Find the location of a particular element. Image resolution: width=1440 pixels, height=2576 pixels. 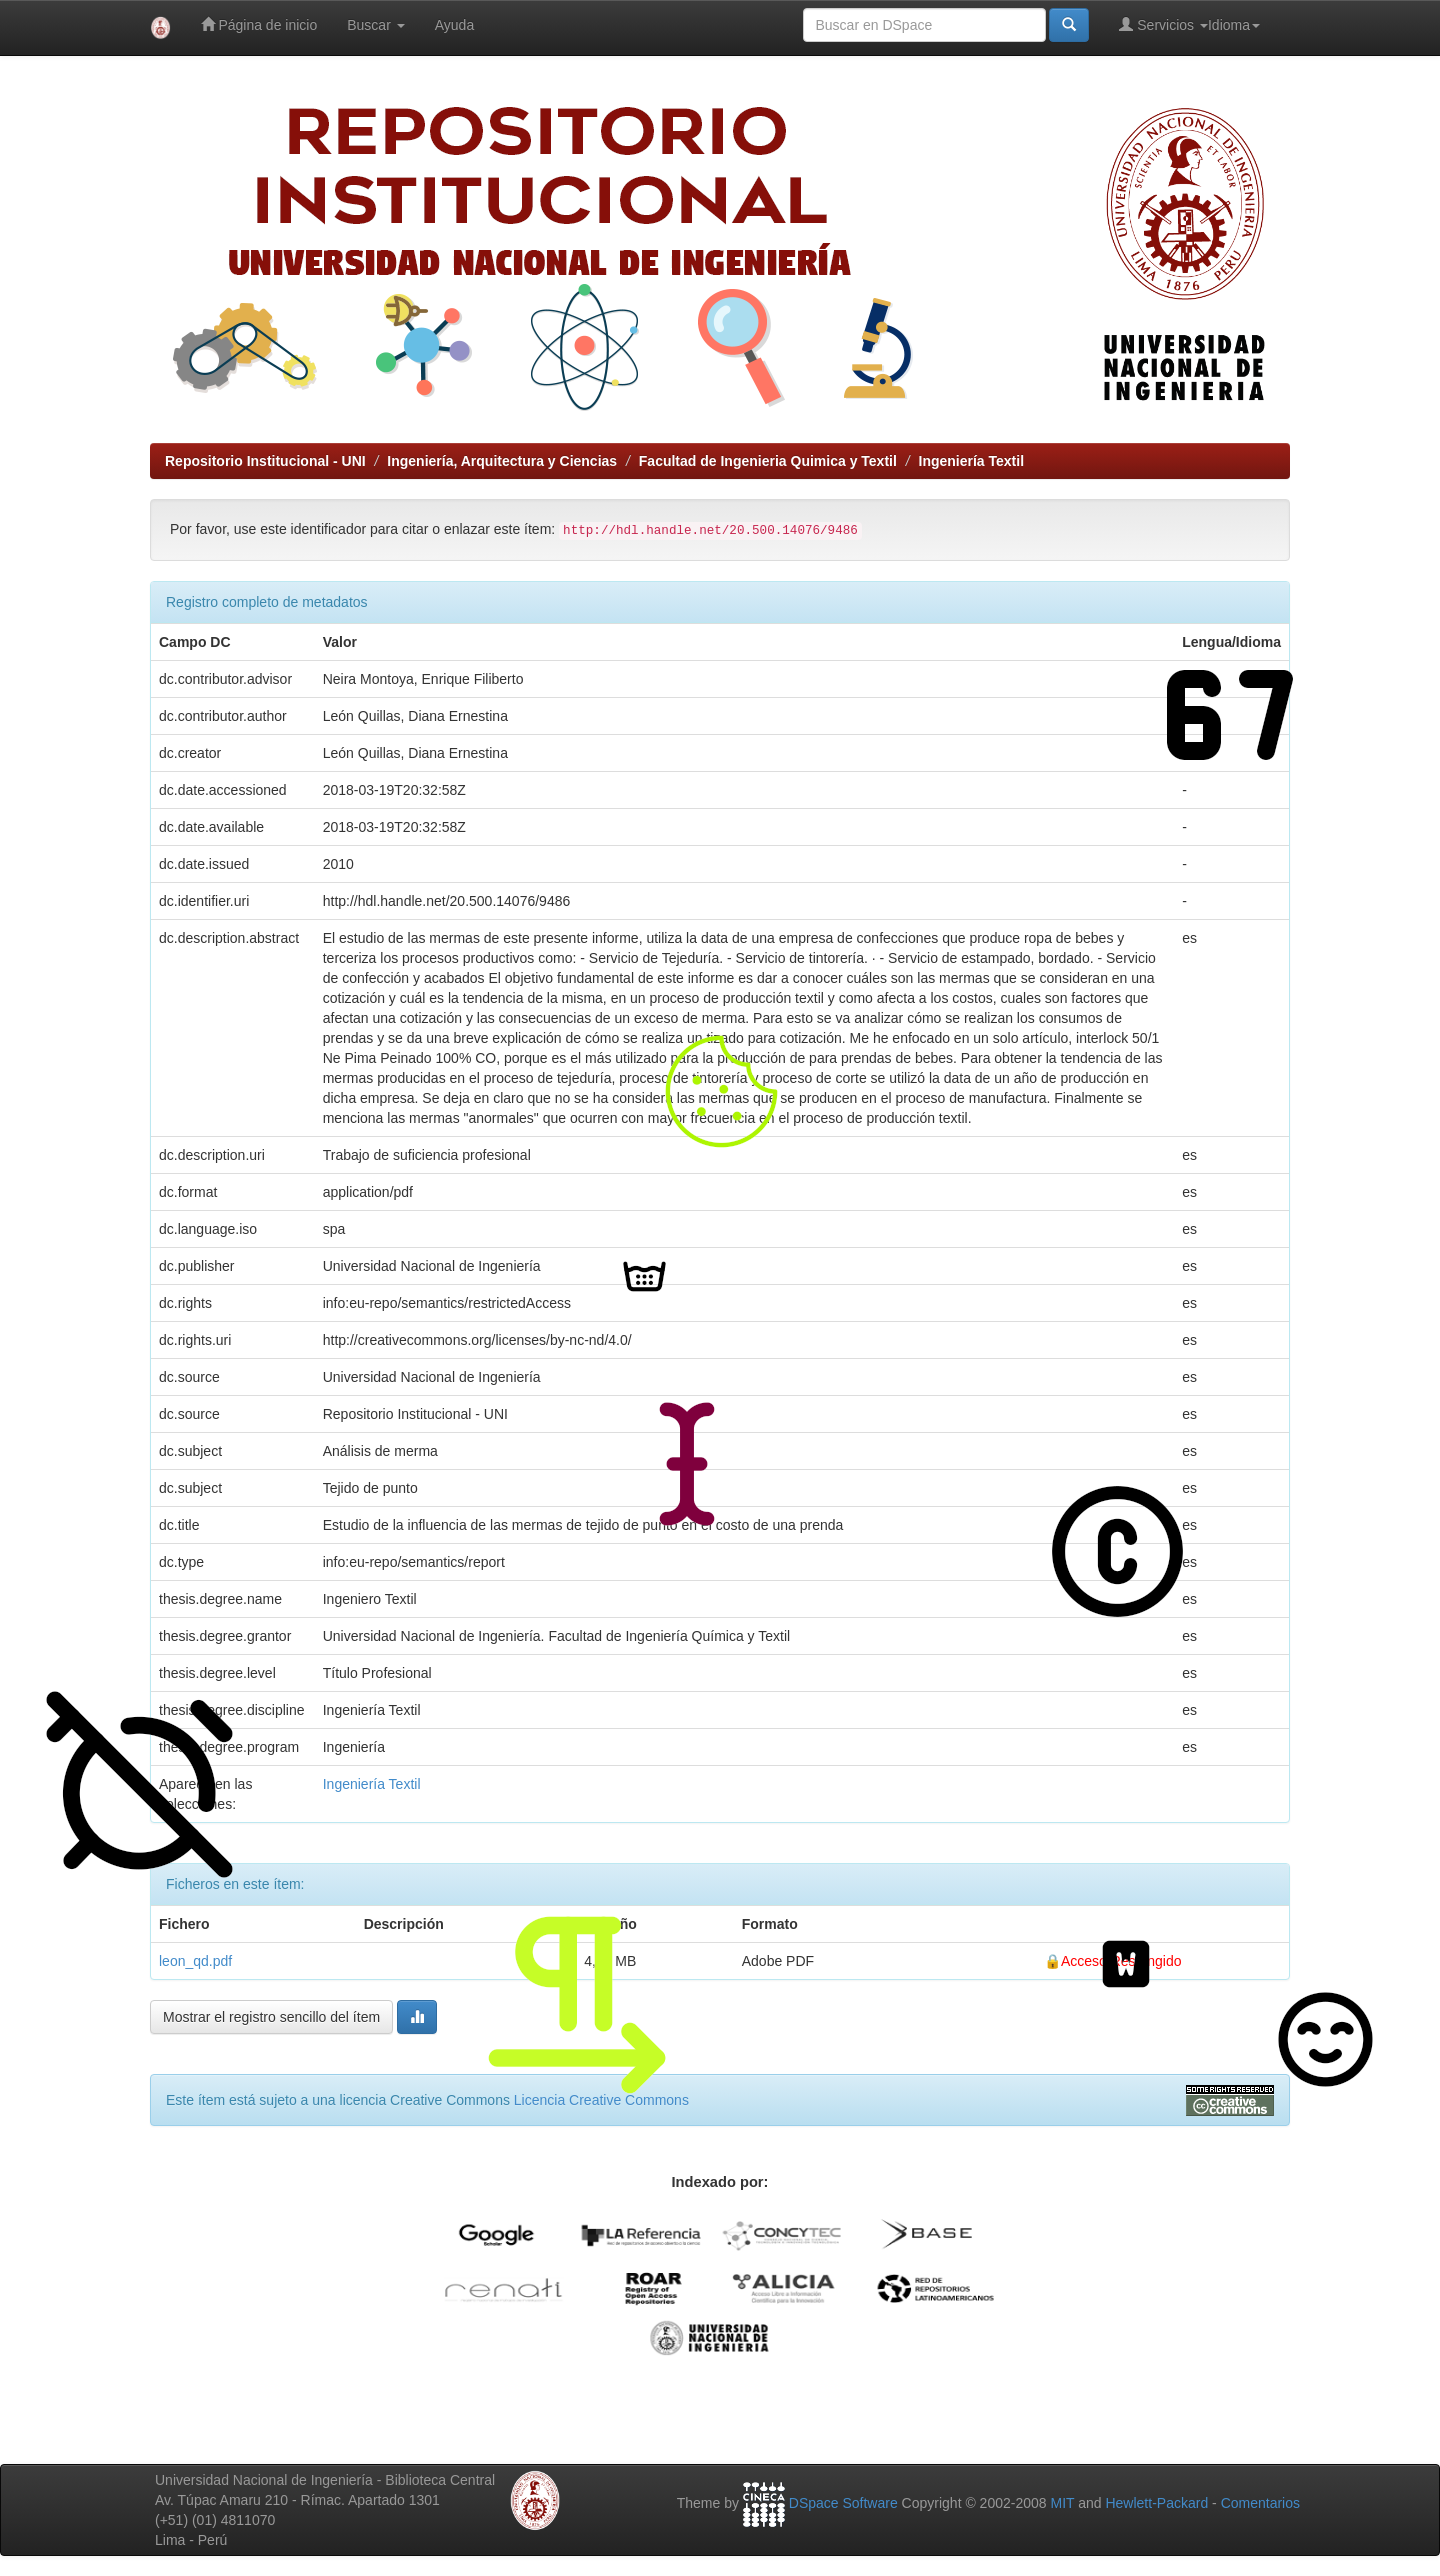

displays the number 67 as a label or identifier is located at coordinates (1230, 715).